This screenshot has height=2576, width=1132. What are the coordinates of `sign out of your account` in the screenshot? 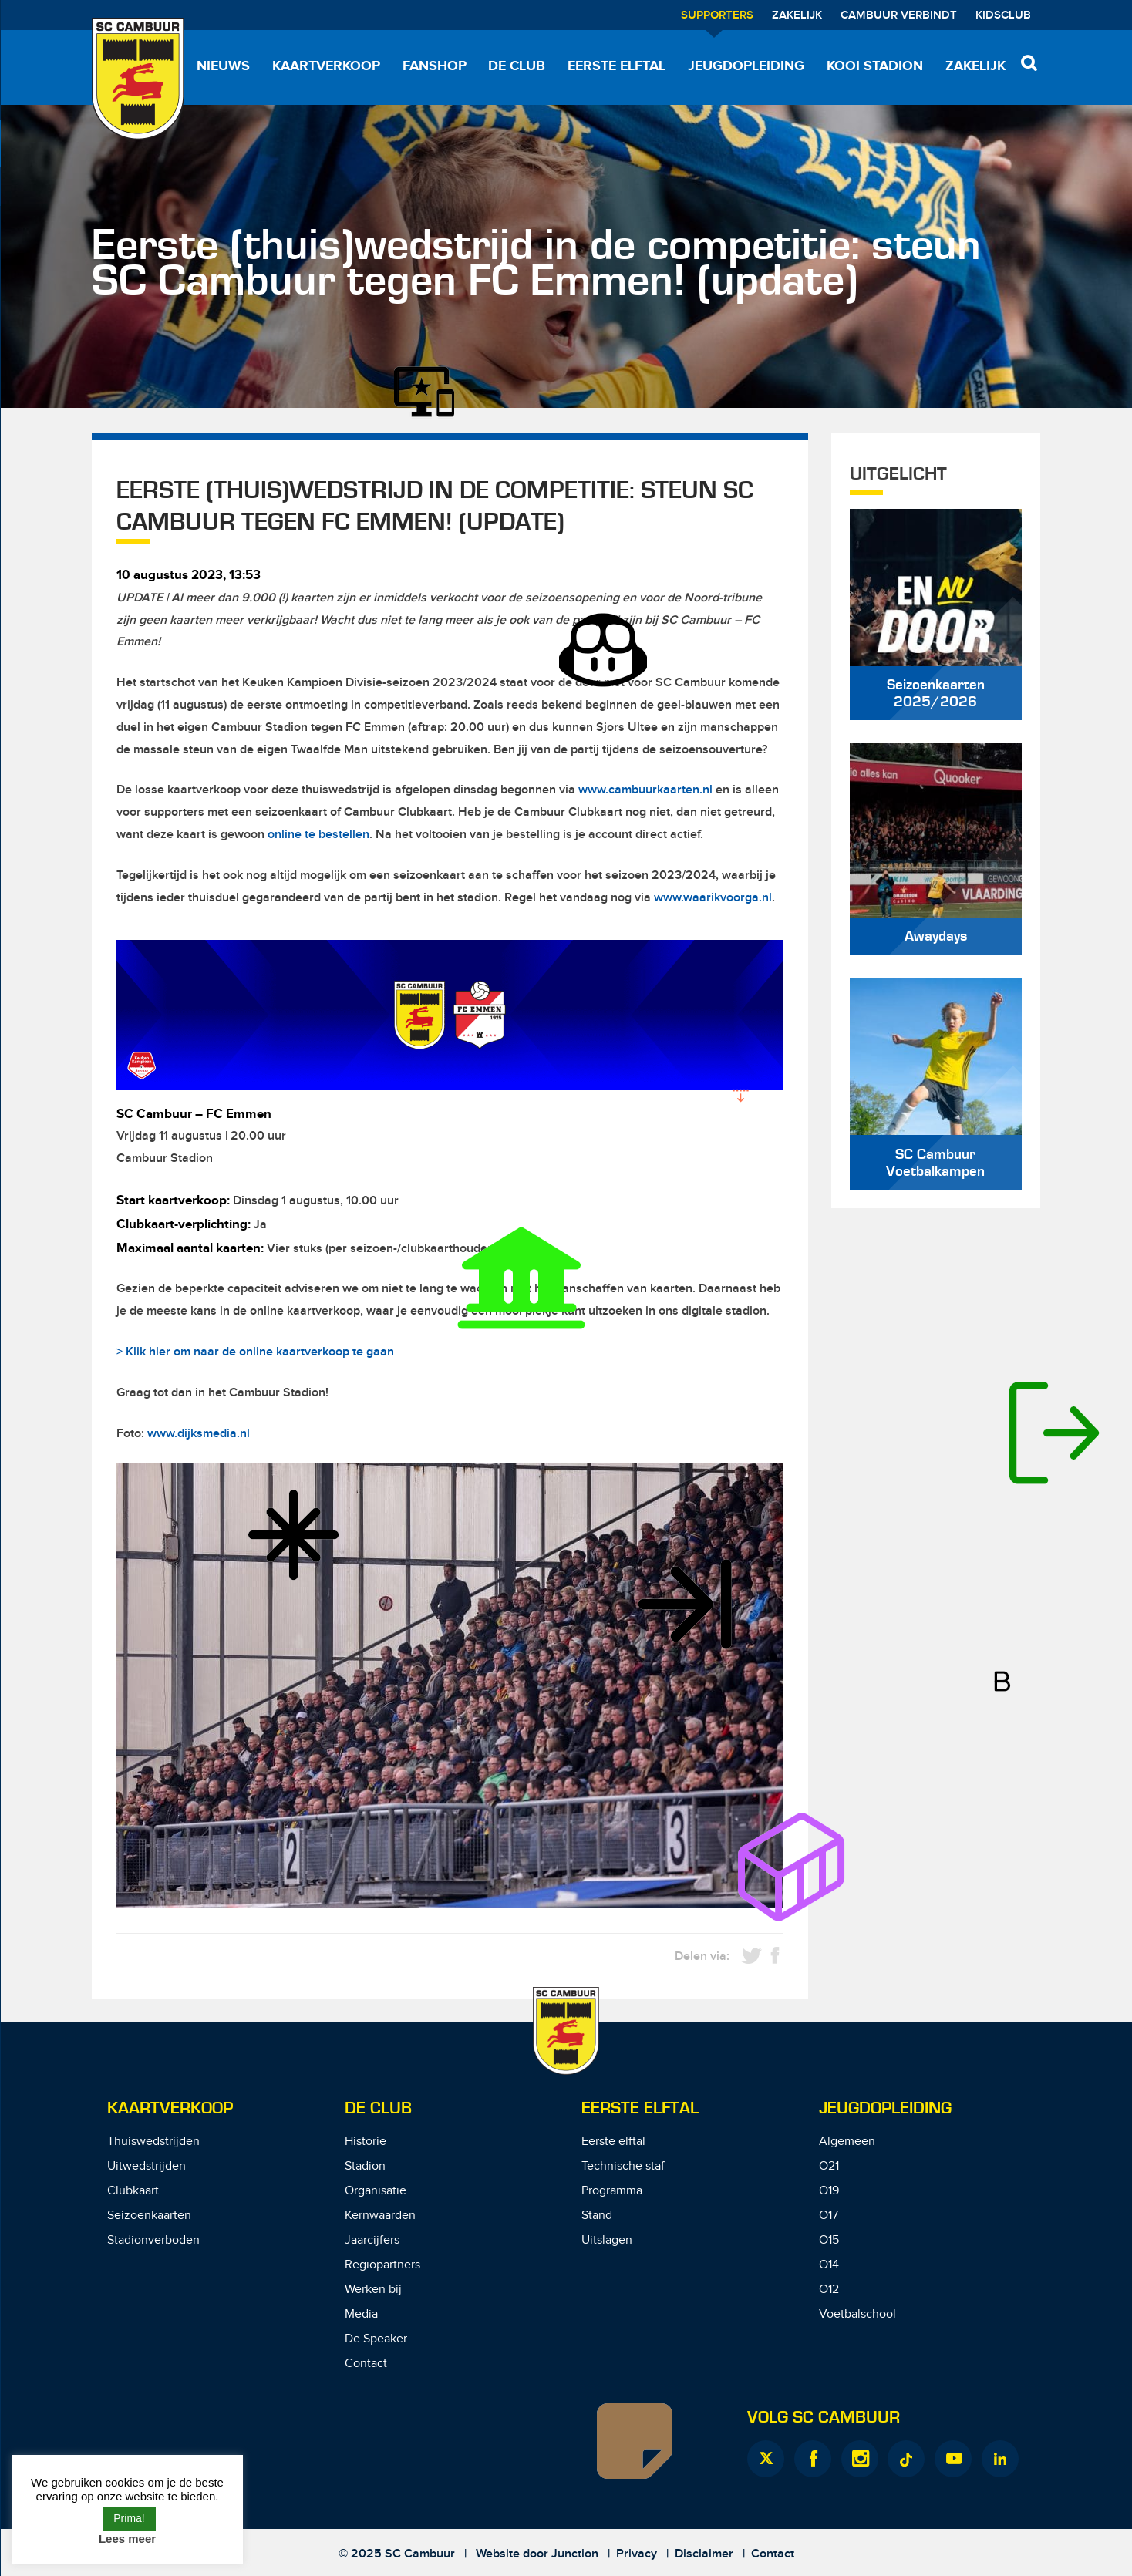 It's located at (1053, 1433).